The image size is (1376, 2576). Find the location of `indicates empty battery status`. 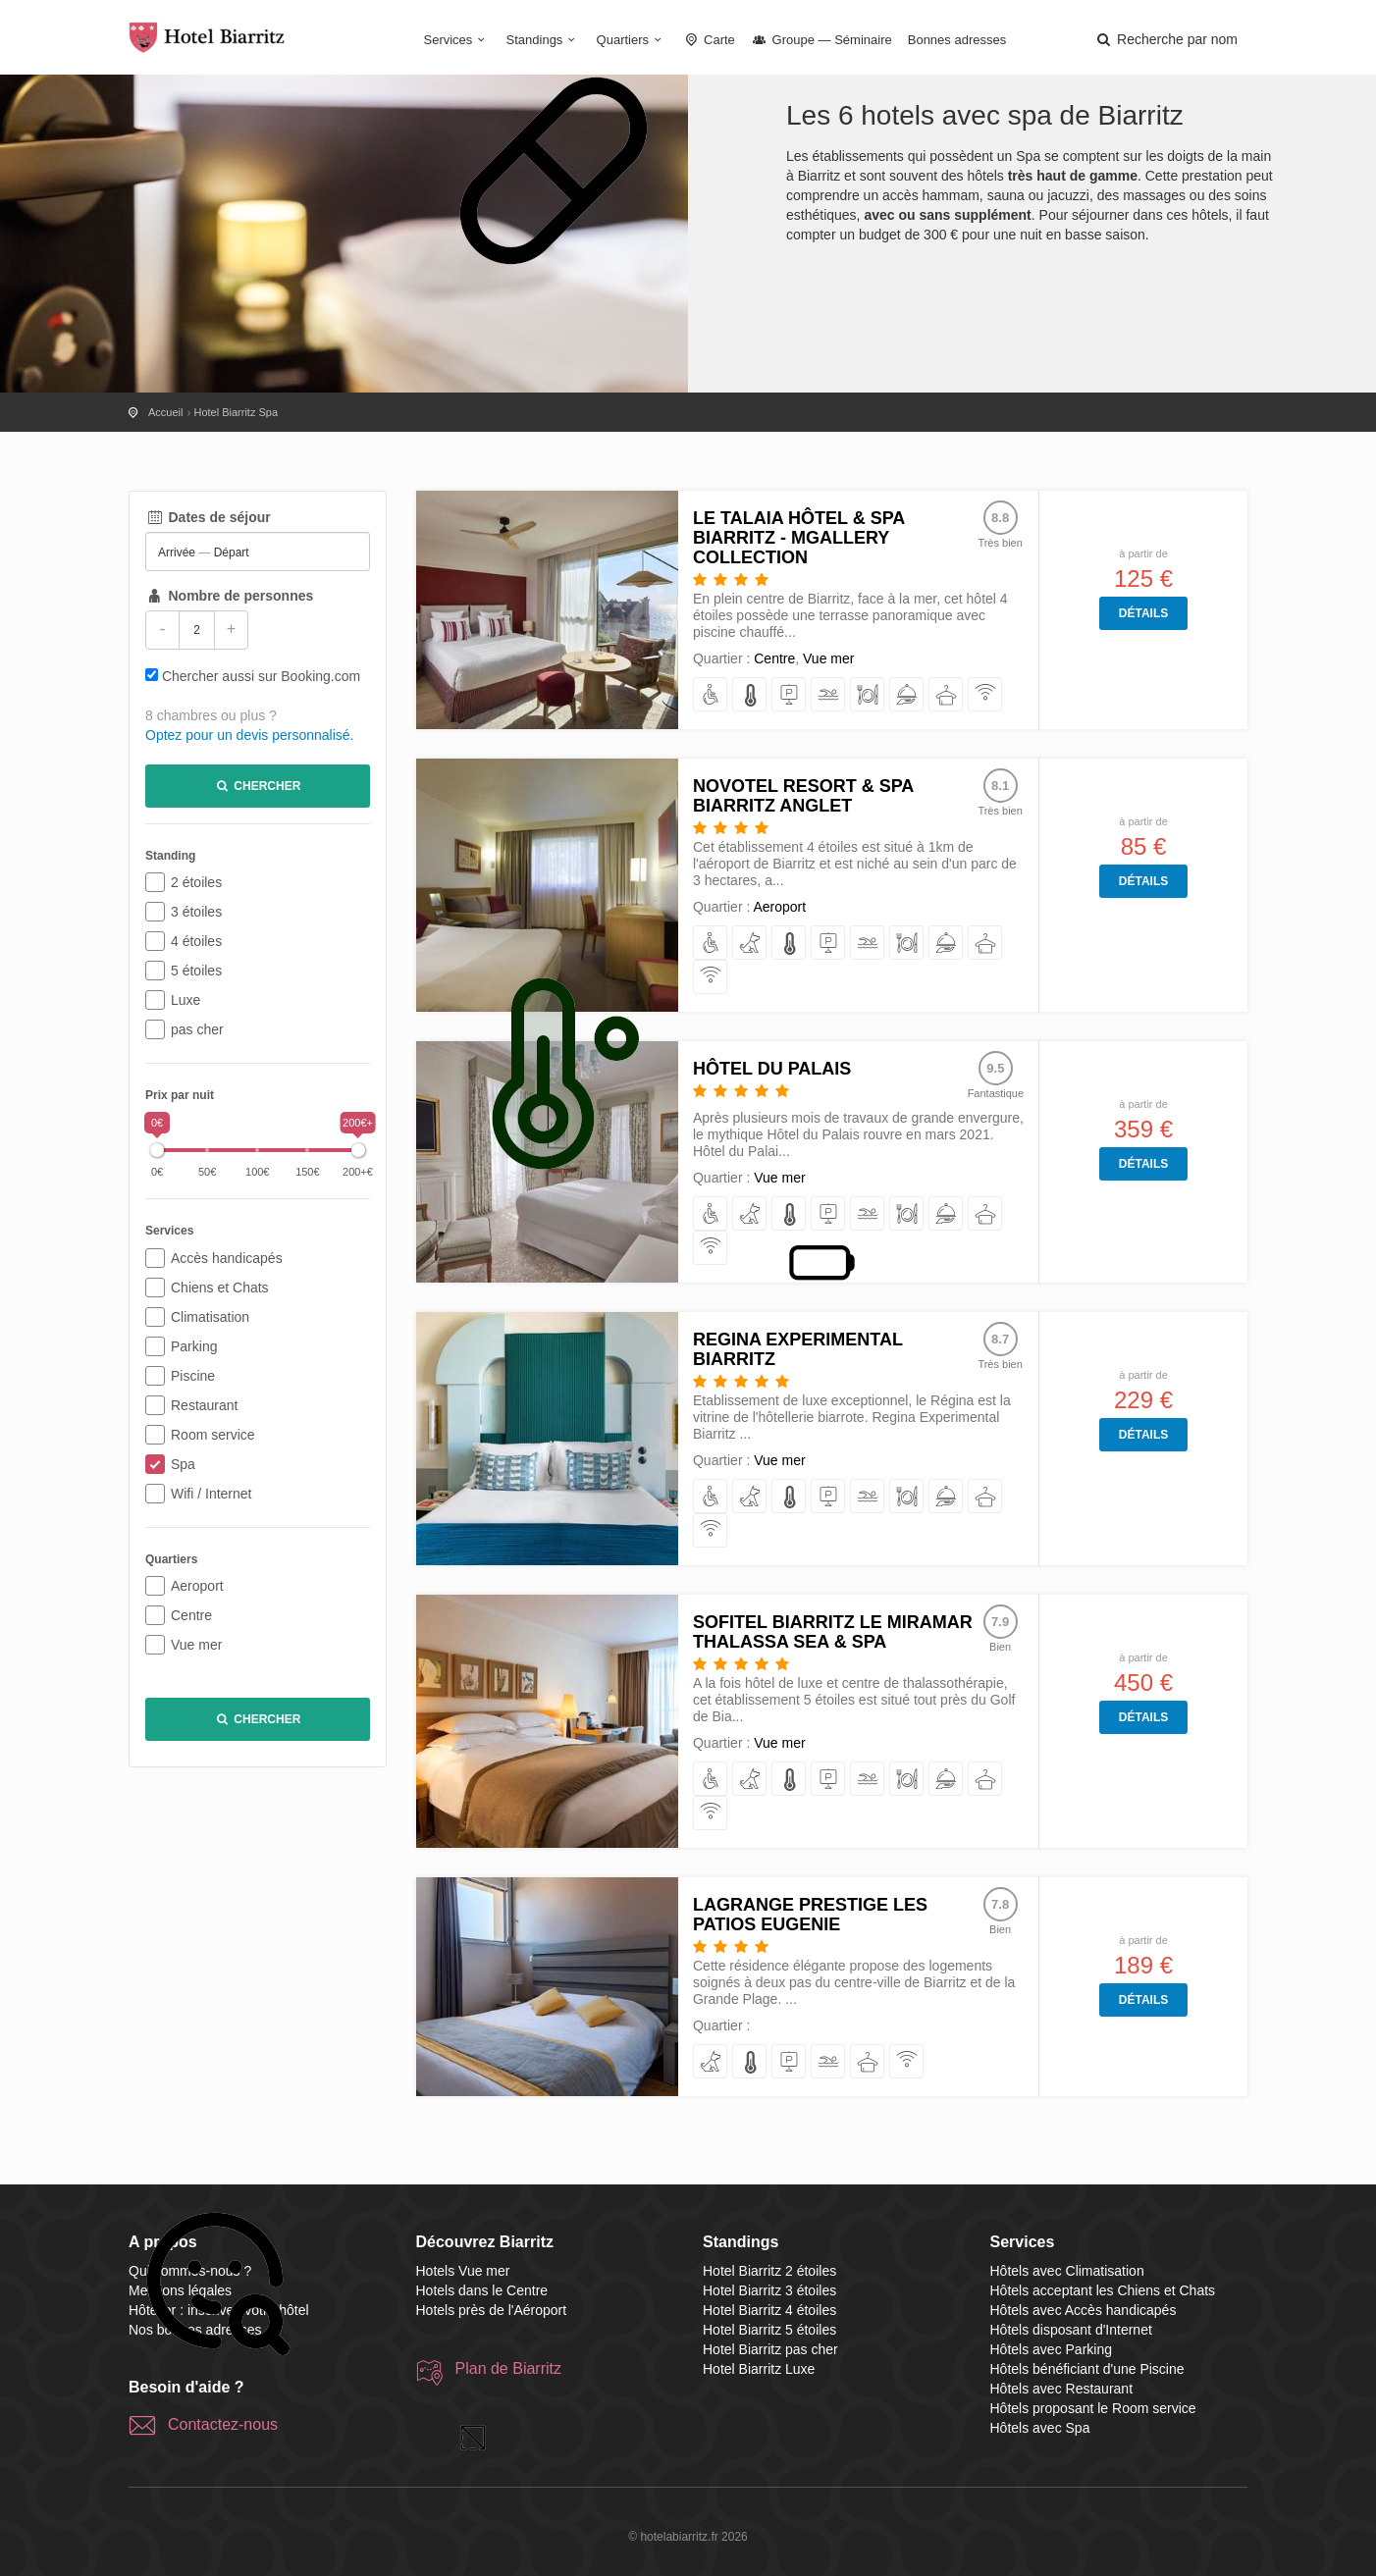

indicates empty battery status is located at coordinates (821, 1260).